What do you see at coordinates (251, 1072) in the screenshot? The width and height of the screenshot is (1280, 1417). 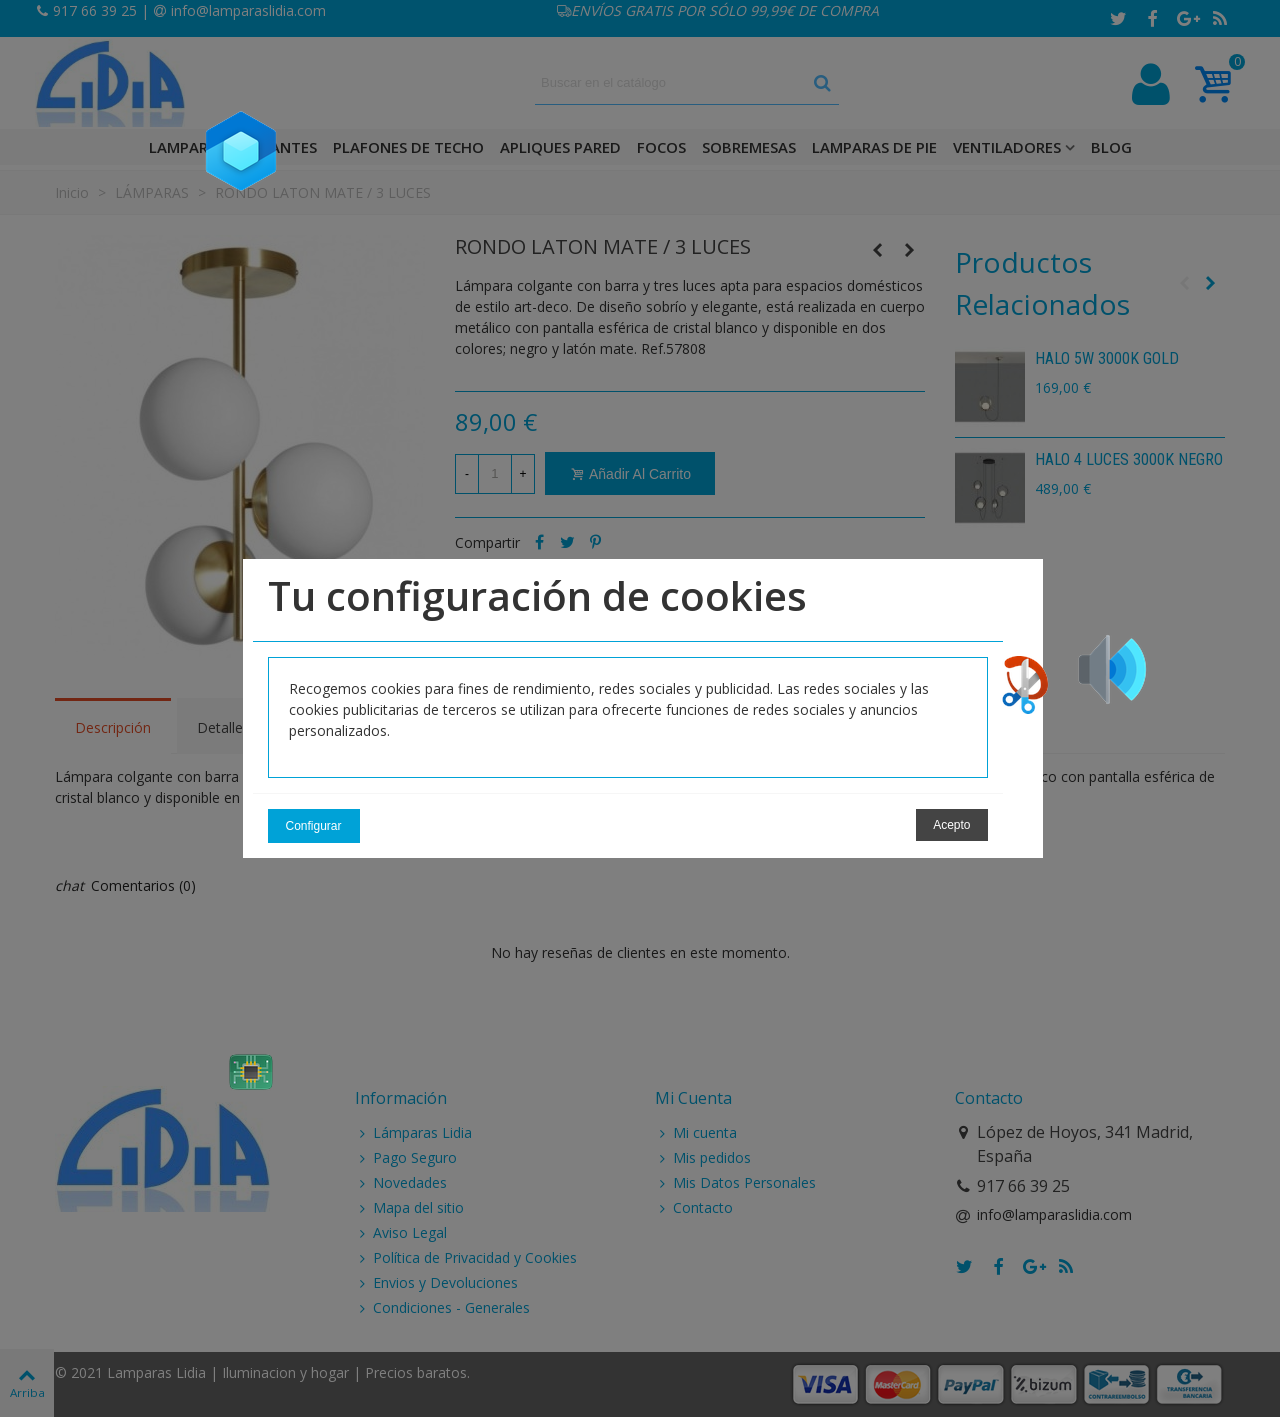 I see `open cpu-x system information app` at bounding box center [251, 1072].